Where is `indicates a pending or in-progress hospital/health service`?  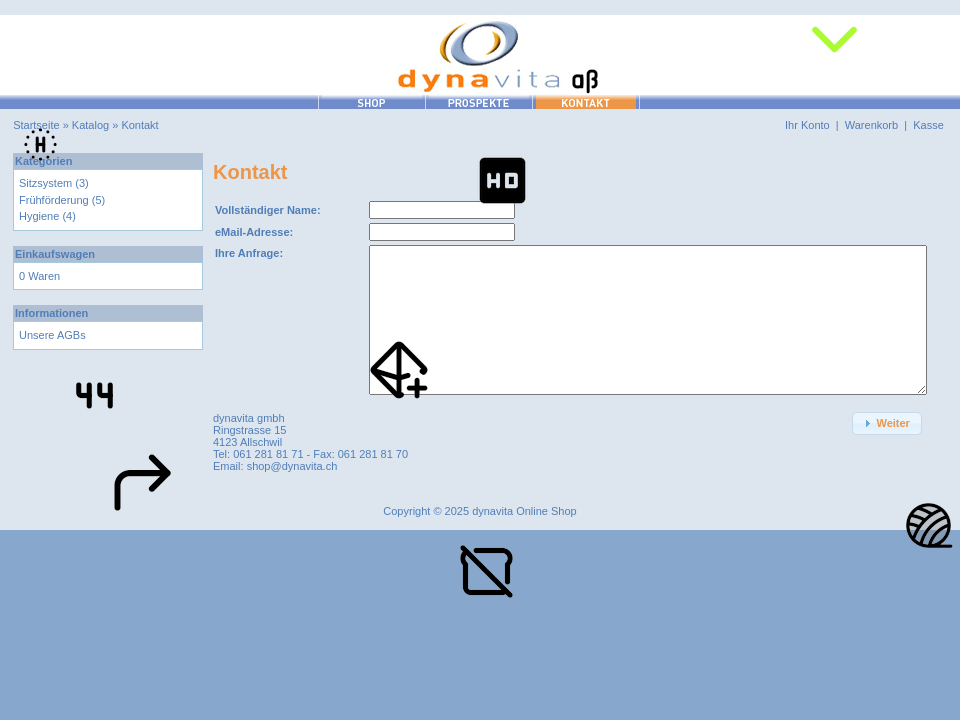 indicates a pending or in-progress hospital/health service is located at coordinates (40, 144).